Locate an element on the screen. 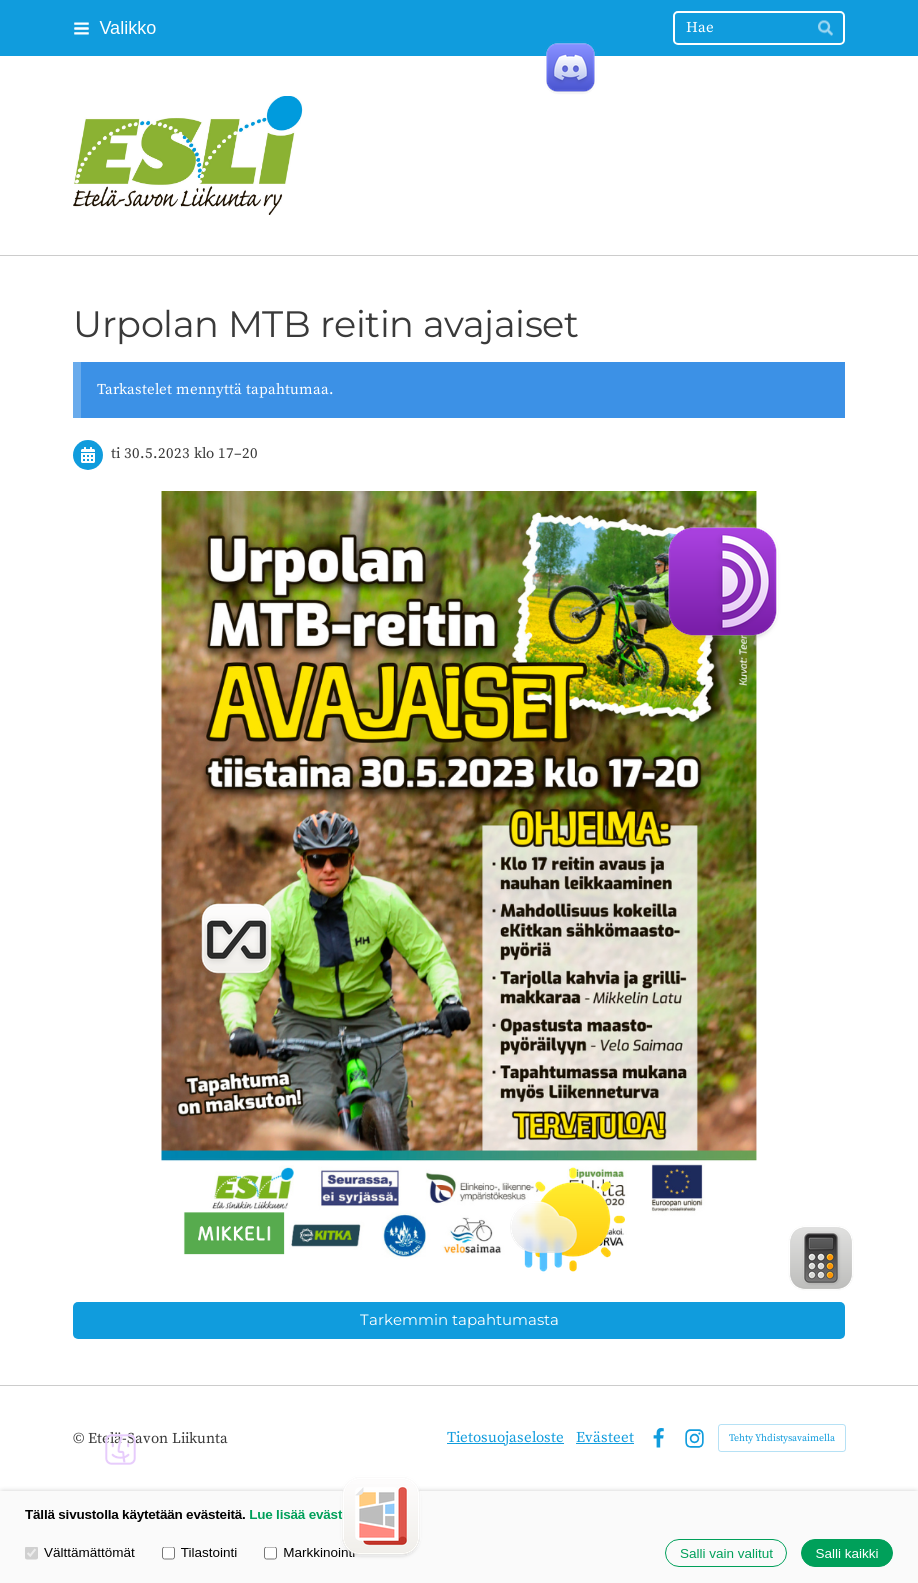  indicates rainy weather with daytime sun breaks is located at coordinates (567, 1219).